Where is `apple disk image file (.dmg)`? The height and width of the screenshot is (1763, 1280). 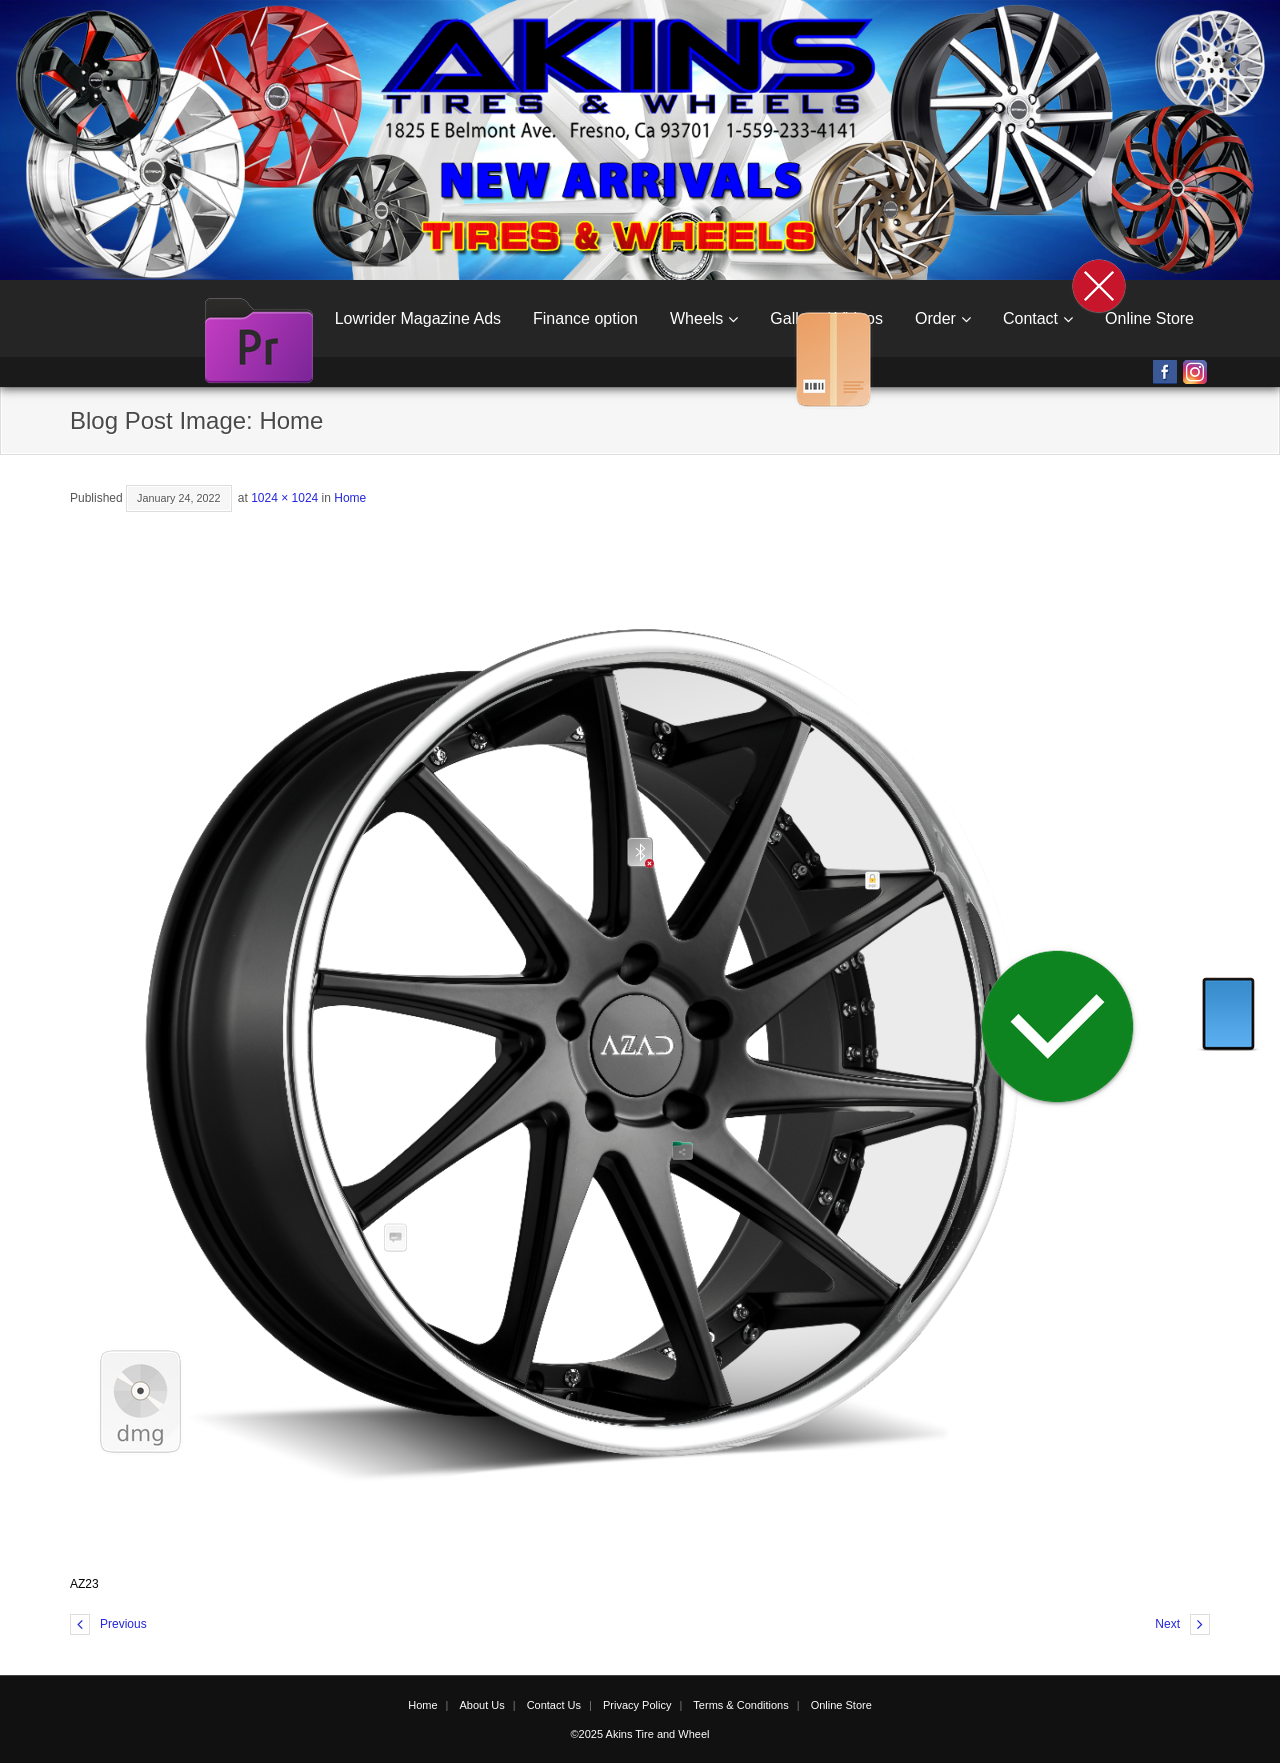
apple disk image file (.dmg) is located at coordinates (140, 1401).